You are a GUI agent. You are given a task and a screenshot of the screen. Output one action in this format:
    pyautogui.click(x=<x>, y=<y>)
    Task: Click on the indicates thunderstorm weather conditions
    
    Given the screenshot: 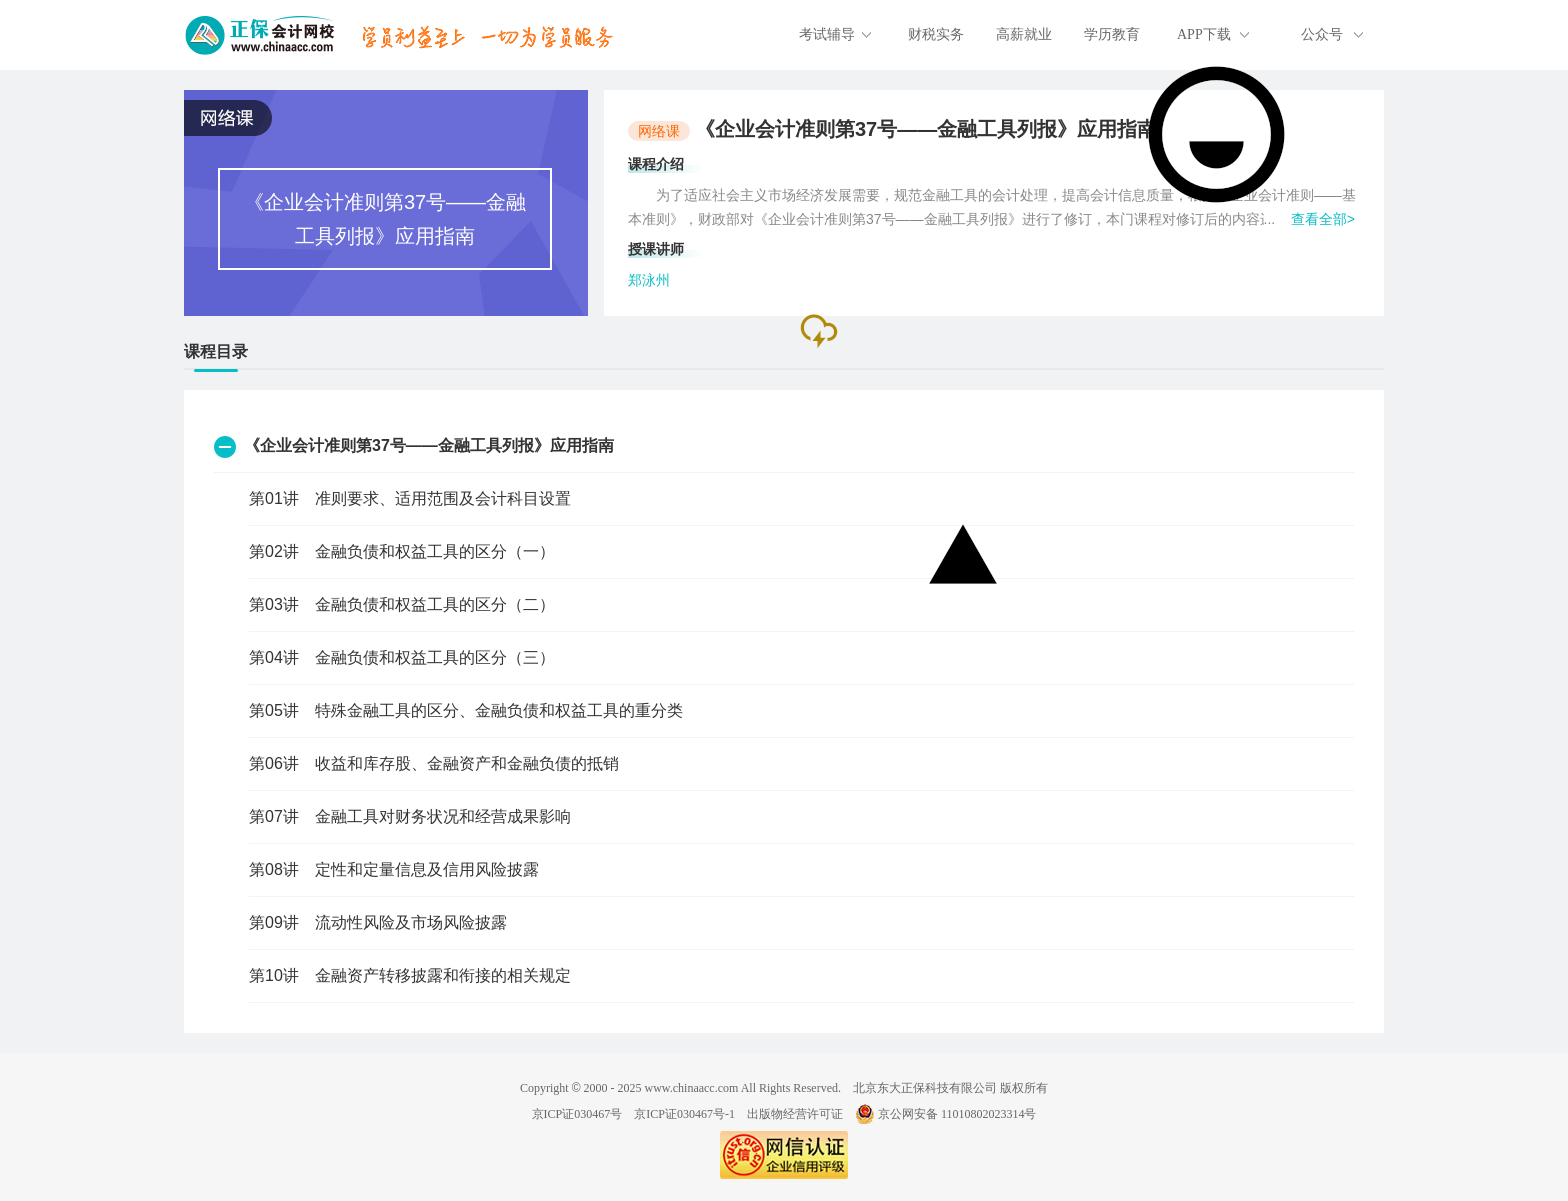 What is the action you would take?
    pyautogui.click(x=819, y=331)
    